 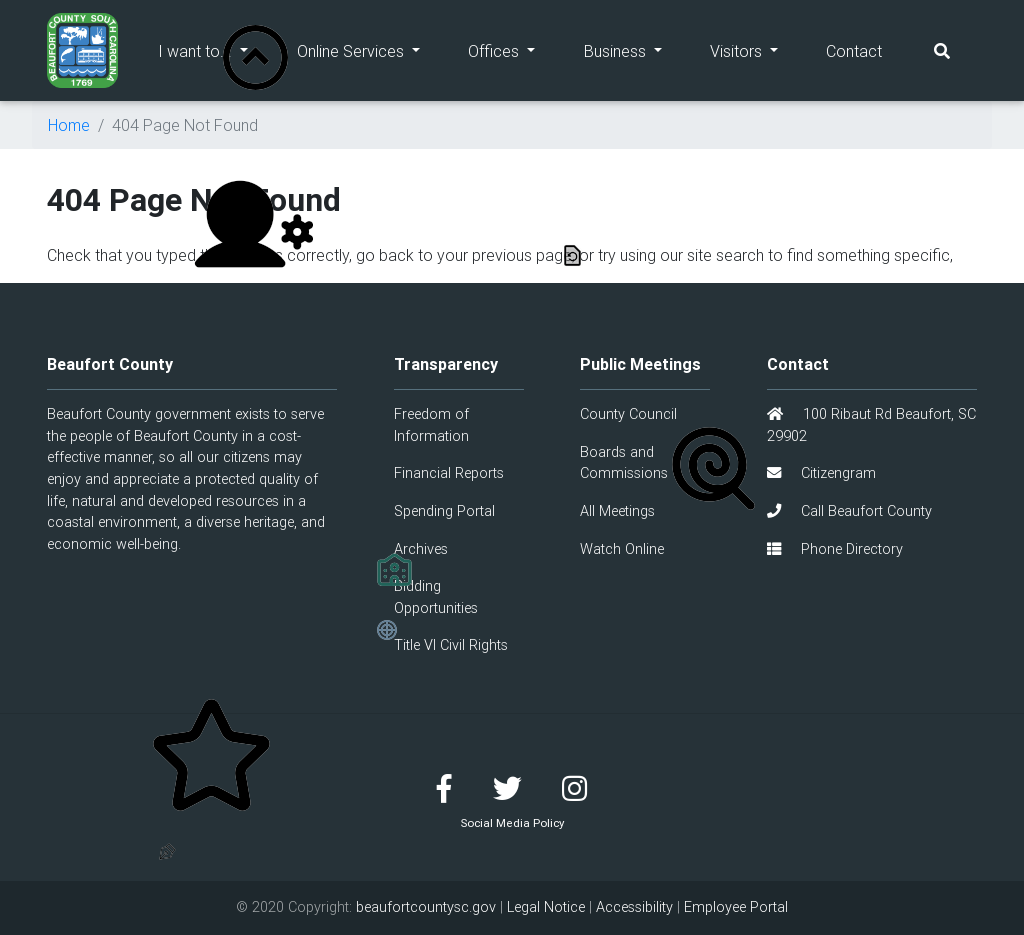 I want to click on view polar chart or radial data visualization, so click(x=387, y=630).